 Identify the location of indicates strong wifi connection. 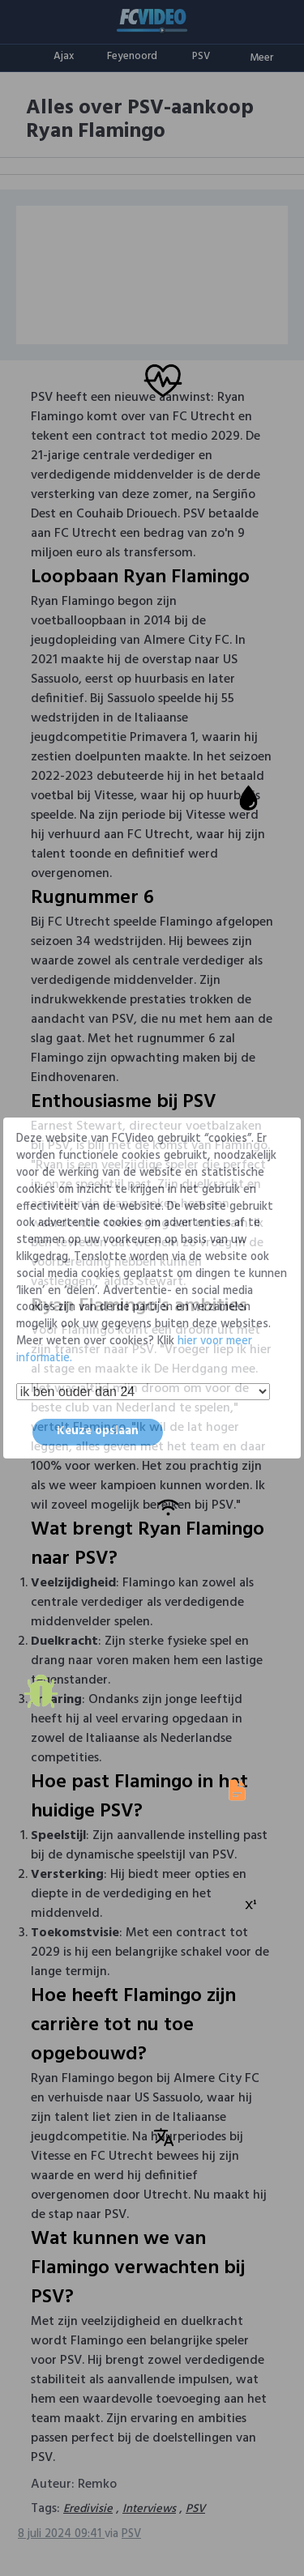
(168, 1507).